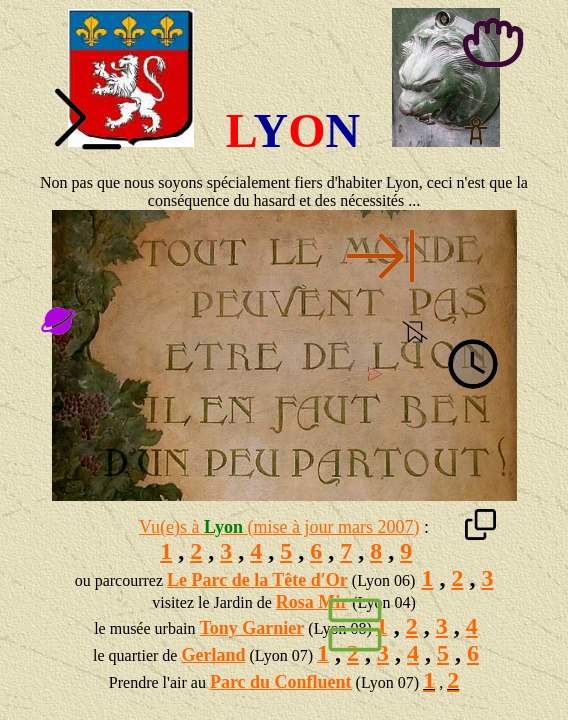 This screenshot has width=568, height=720. What do you see at coordinates (58, 321) in the screenshot?
I see `explore global or worldwide content` at bounding box center [58, 321].